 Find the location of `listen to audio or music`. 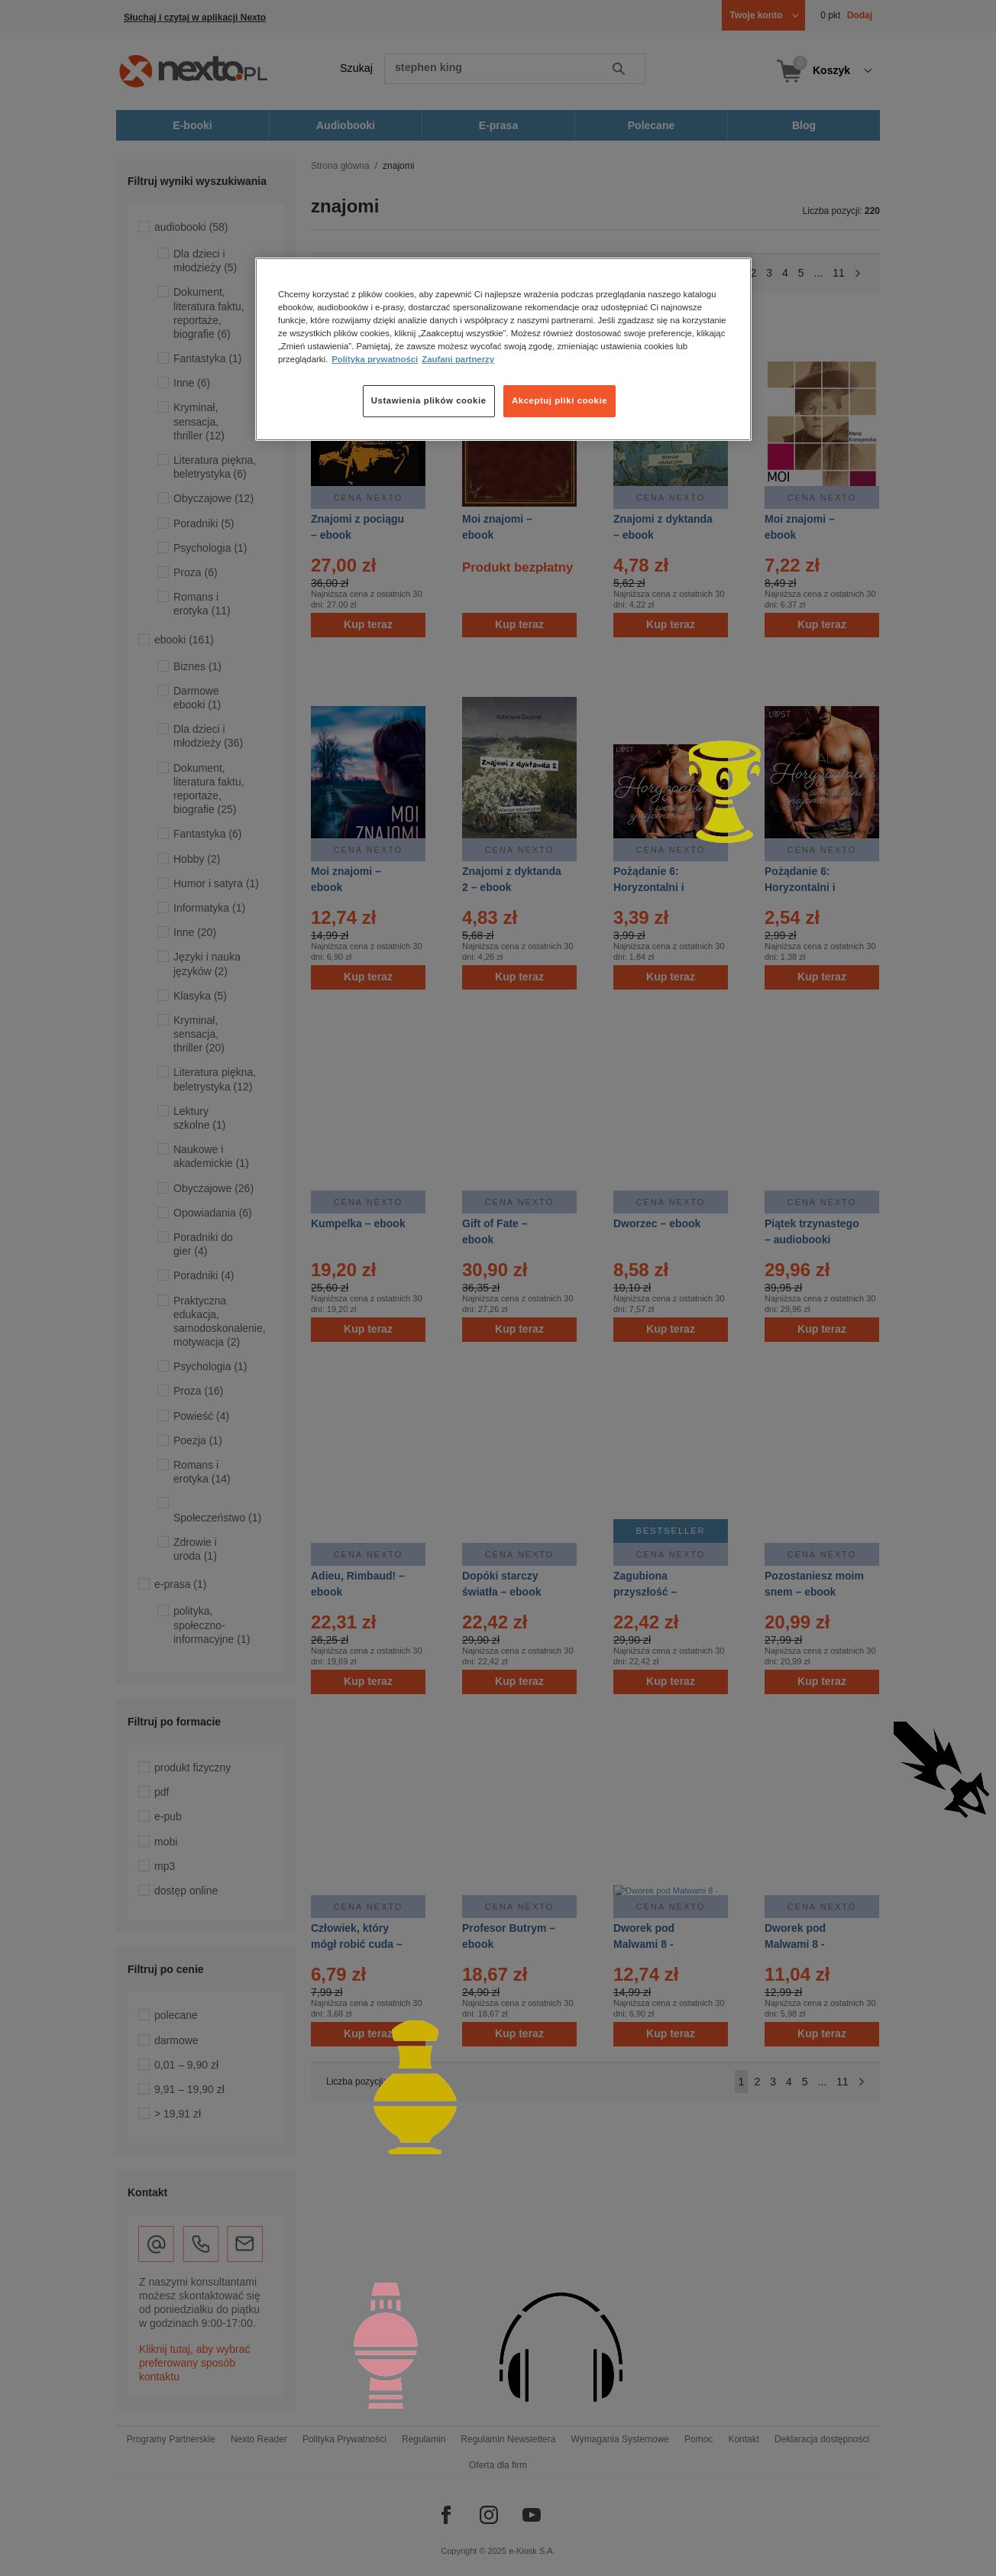

listen to audio or music is located at coordinates (561, 2347).